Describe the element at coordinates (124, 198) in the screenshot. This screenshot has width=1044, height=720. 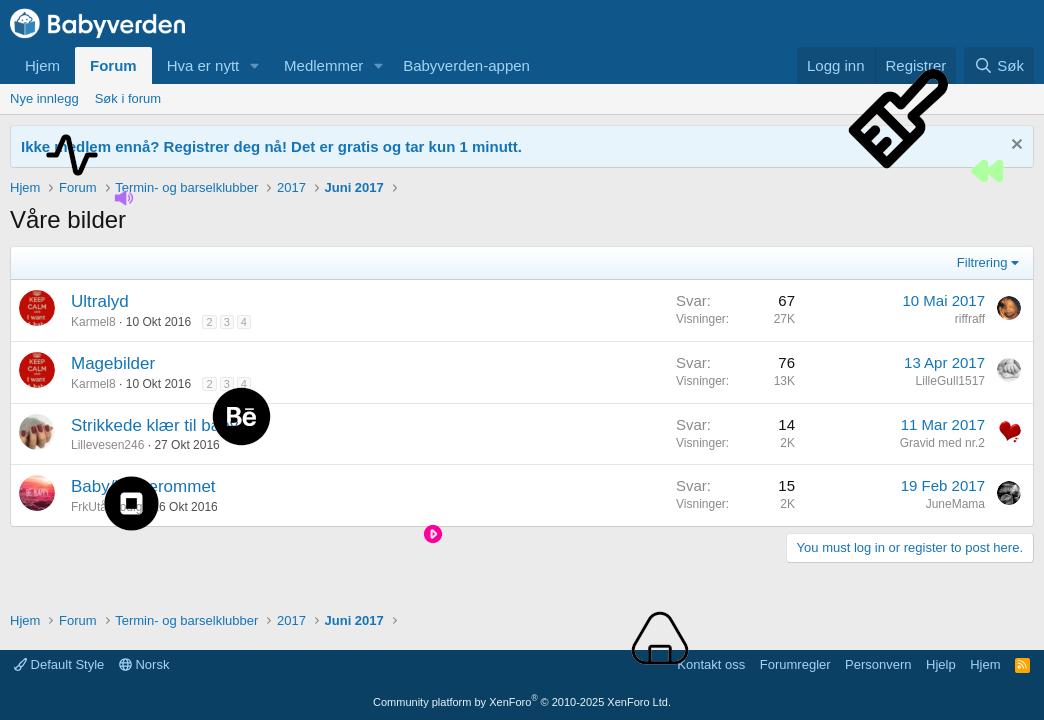
I see `increase audio volume` at that location.